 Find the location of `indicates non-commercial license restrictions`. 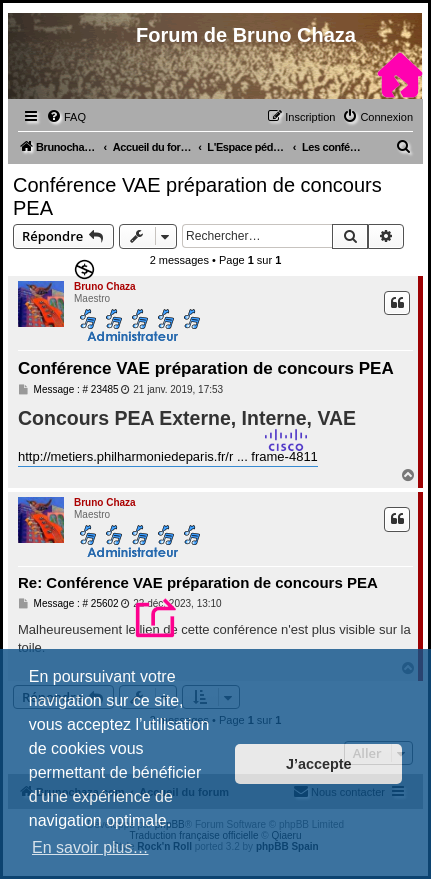

indicates non-commercial license restrictions is located at coordinates (84, 269).